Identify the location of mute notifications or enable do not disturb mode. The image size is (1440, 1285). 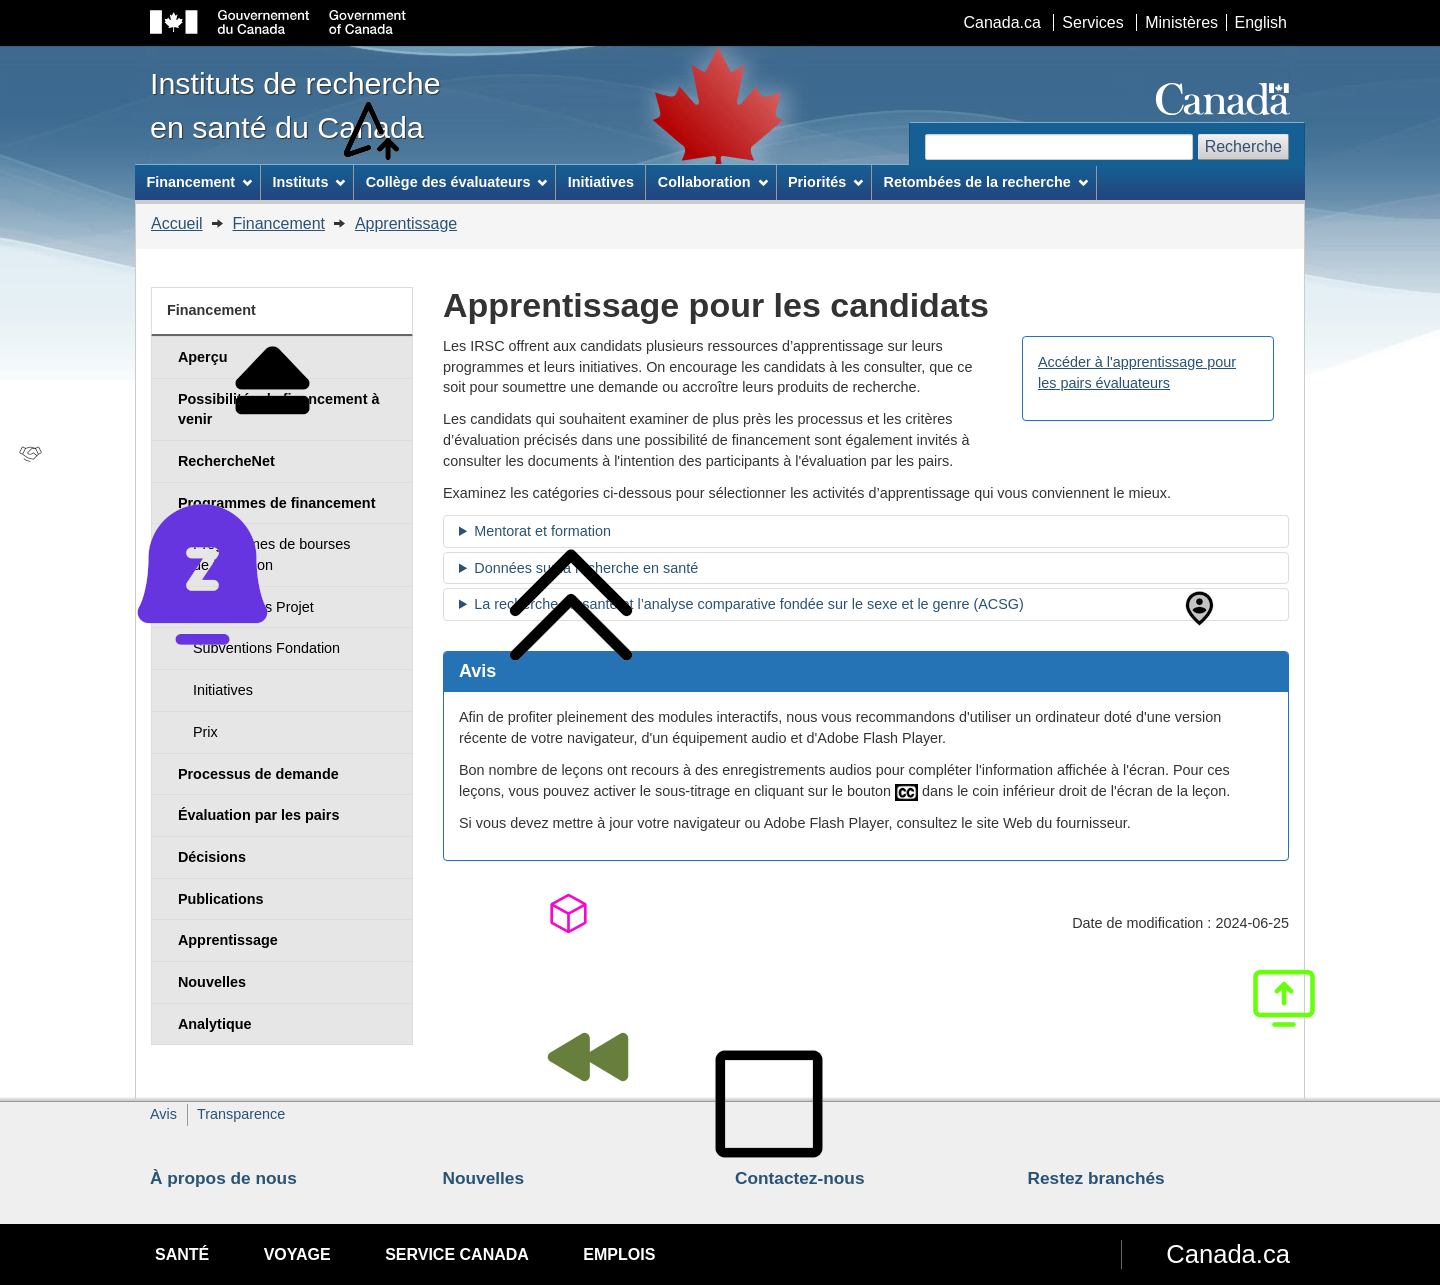
(202, 574).